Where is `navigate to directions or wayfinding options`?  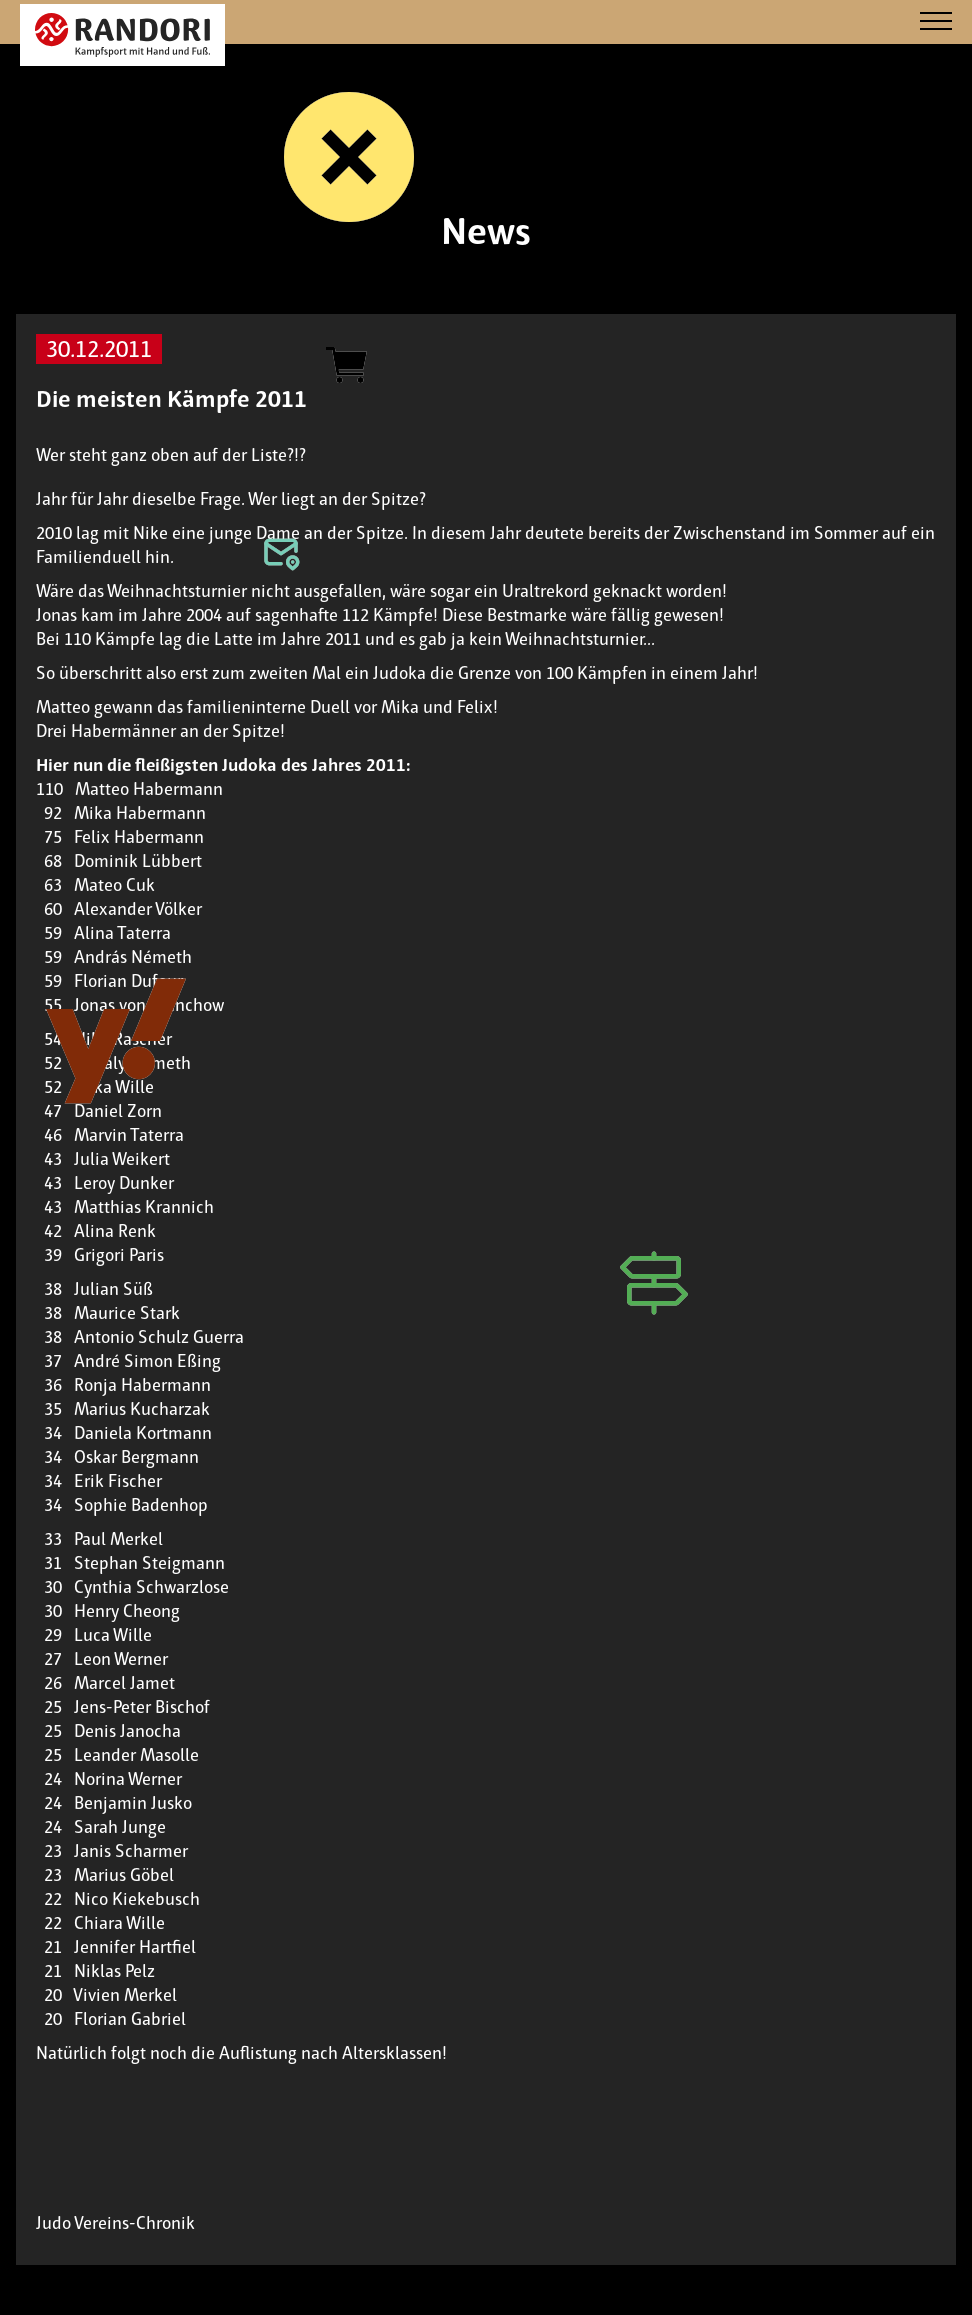 navigate to directions or wayfinding options is located at coordinates (654, 1283).